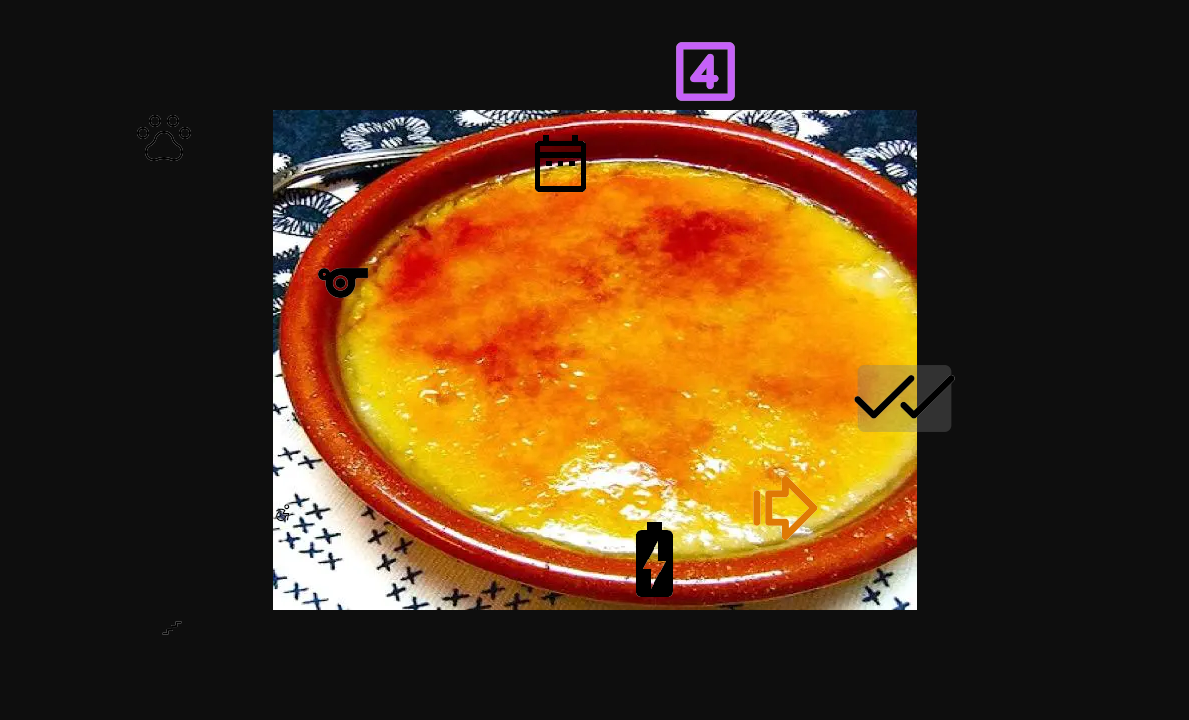 The height and width of the screenshot is (720, 1189). What do you see at coordinates (783, 508) in the screenshot?
I see `move forward or proceed to next step` at bounding box center [783, 508].